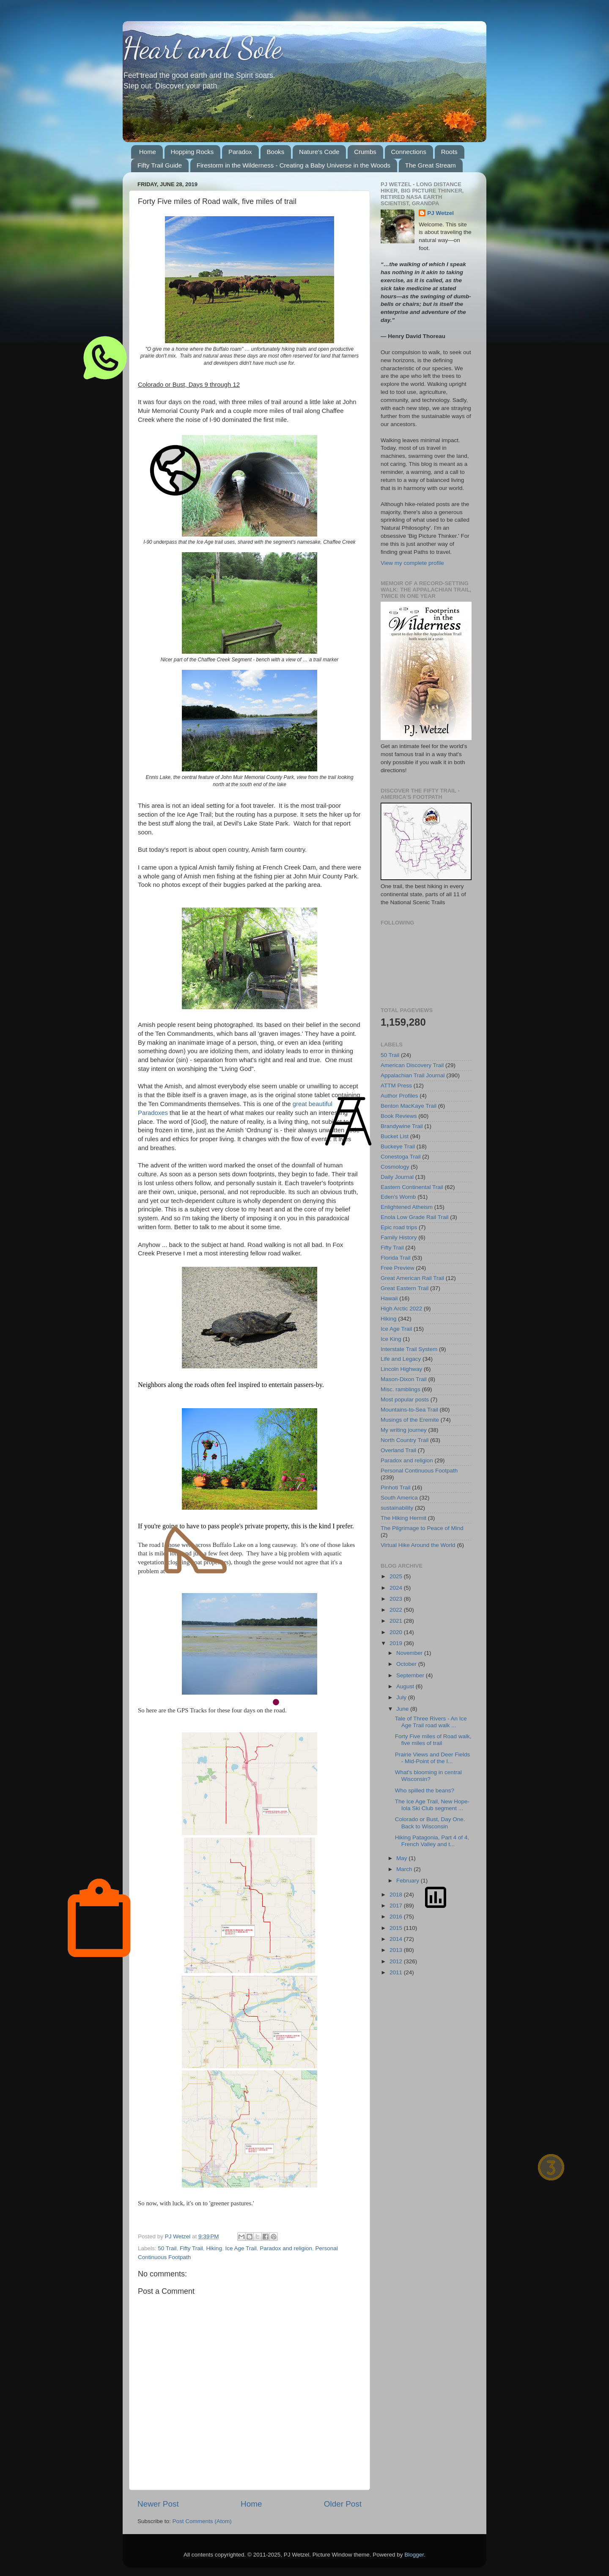 The height and width of the screenshot is (2576, 609). What do you see at coordinates (105, 358) in the screenshot?
I see `open WhatsApp messaging app` at bounding box center [105, 358].